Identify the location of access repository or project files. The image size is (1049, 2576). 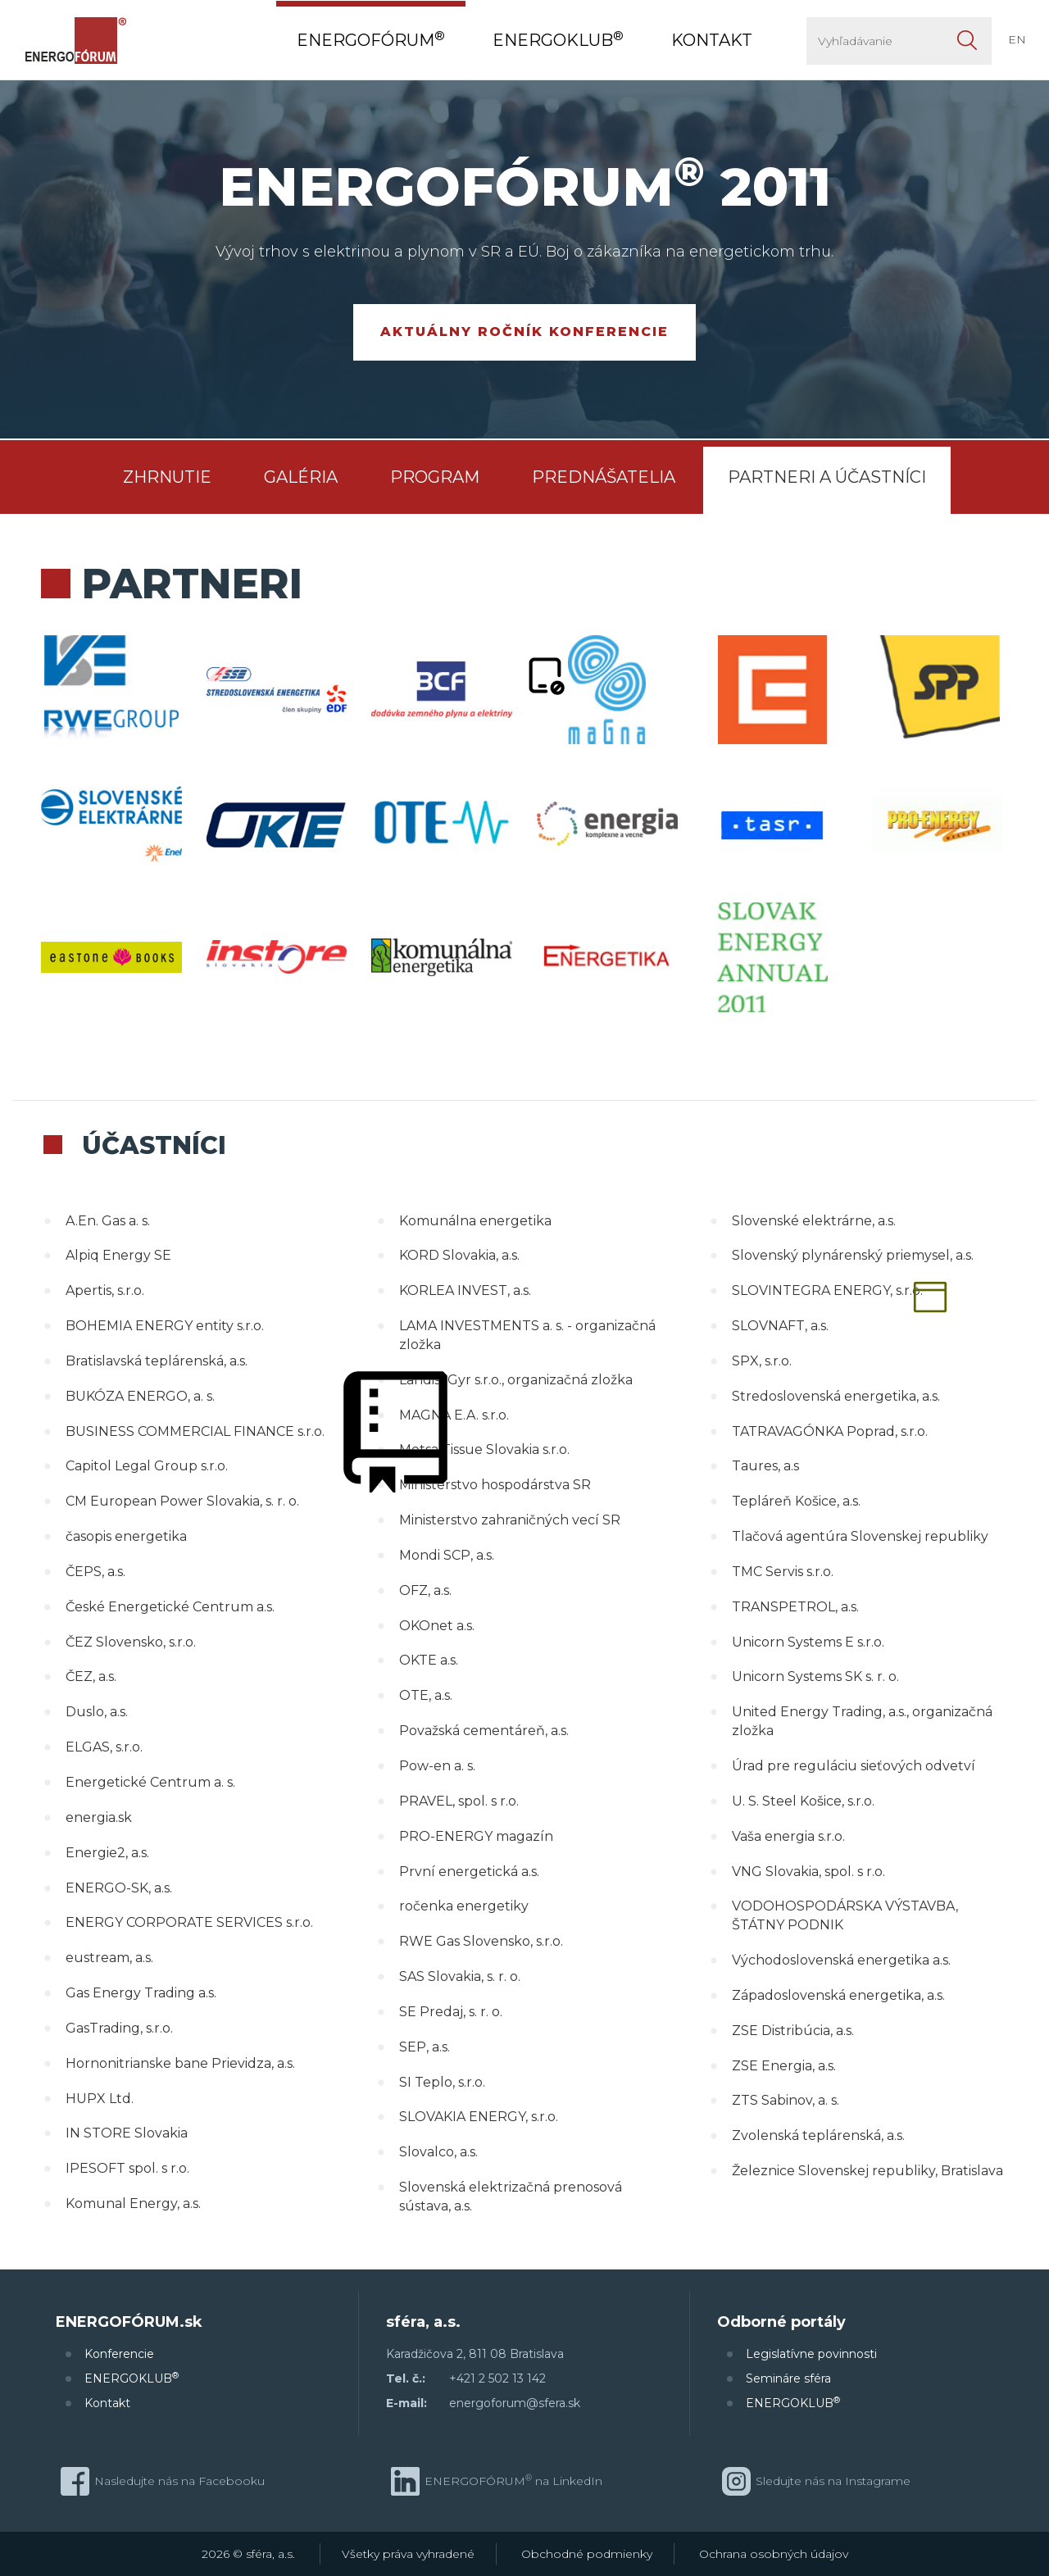
(395, 1423).